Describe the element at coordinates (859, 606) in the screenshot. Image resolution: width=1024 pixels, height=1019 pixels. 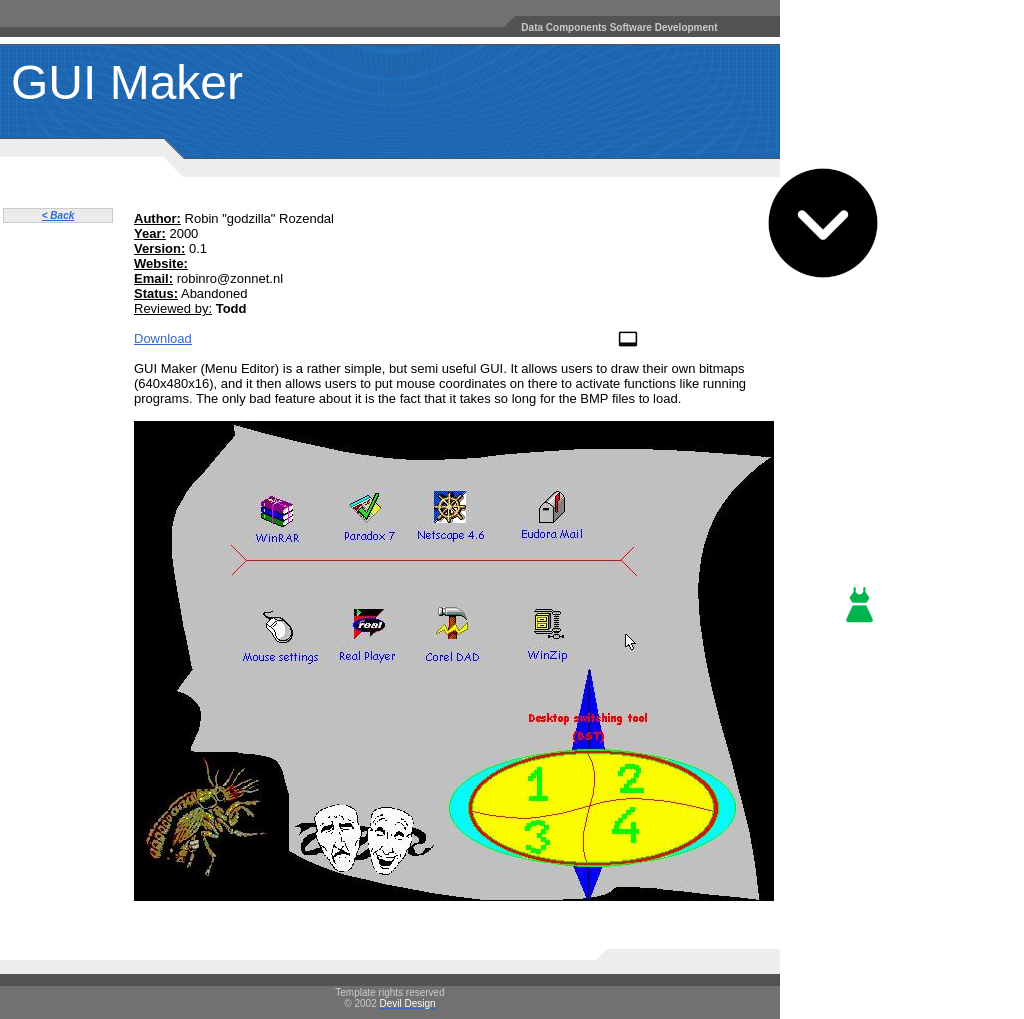
I see `browse women's clothing or dresses` at that location.